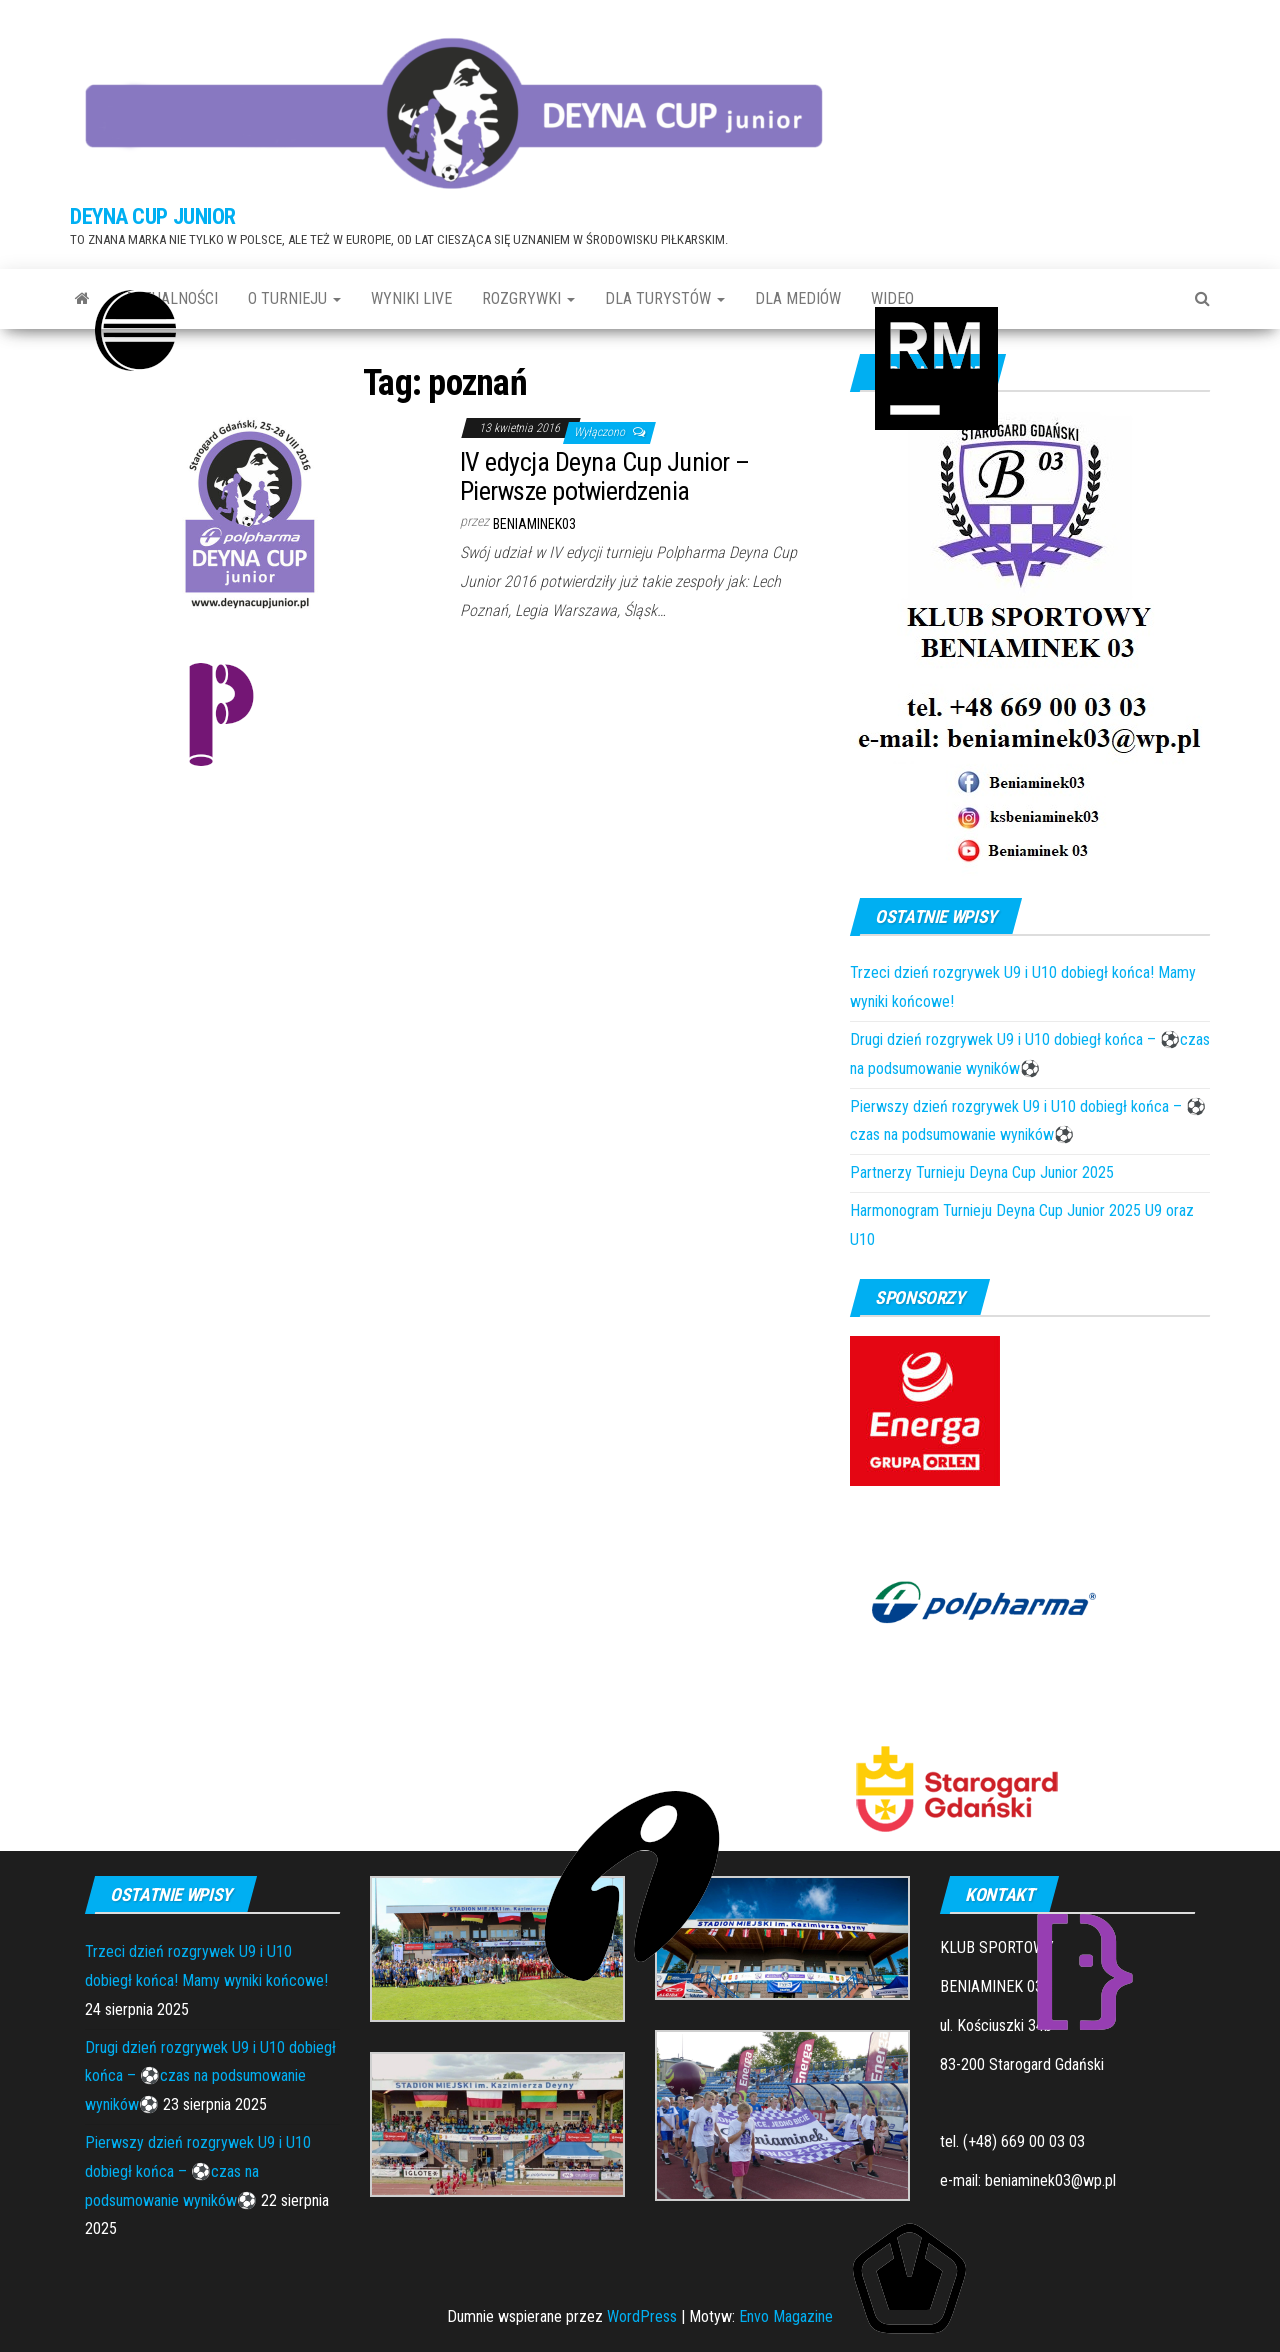 The image size is (1280, 2352). What do you see at coordinates (221, 714) in the screenshot?
I see `open piped app` at bounding box center [221, 714].